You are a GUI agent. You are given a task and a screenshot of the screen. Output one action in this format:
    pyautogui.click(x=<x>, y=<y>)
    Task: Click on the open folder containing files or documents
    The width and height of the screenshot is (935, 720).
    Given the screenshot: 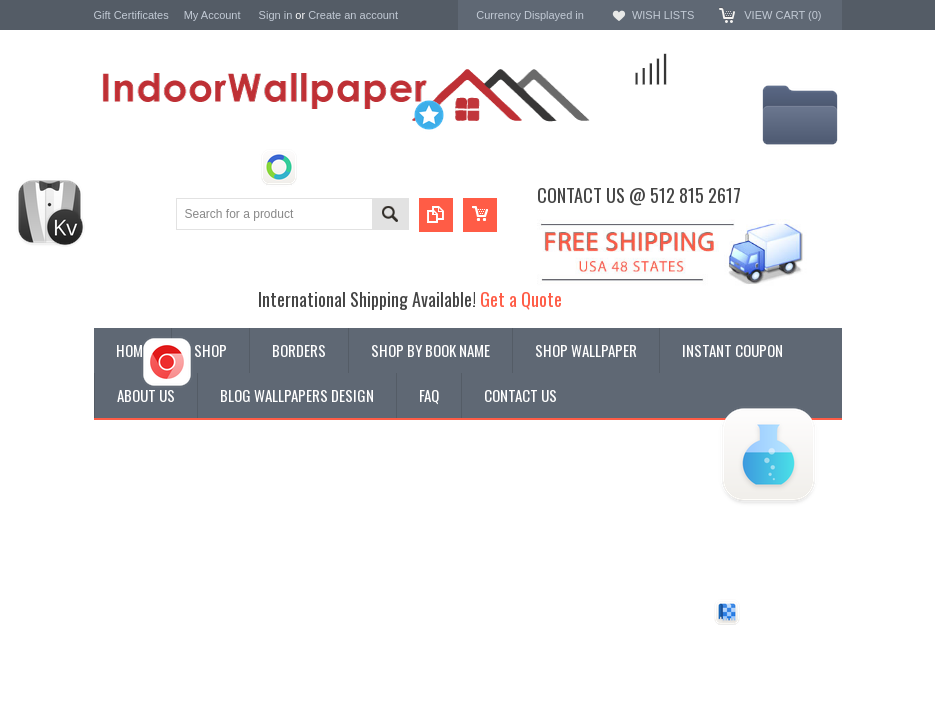 What is the action you would take?
    pyautogui.click(x=800, y=115)
    